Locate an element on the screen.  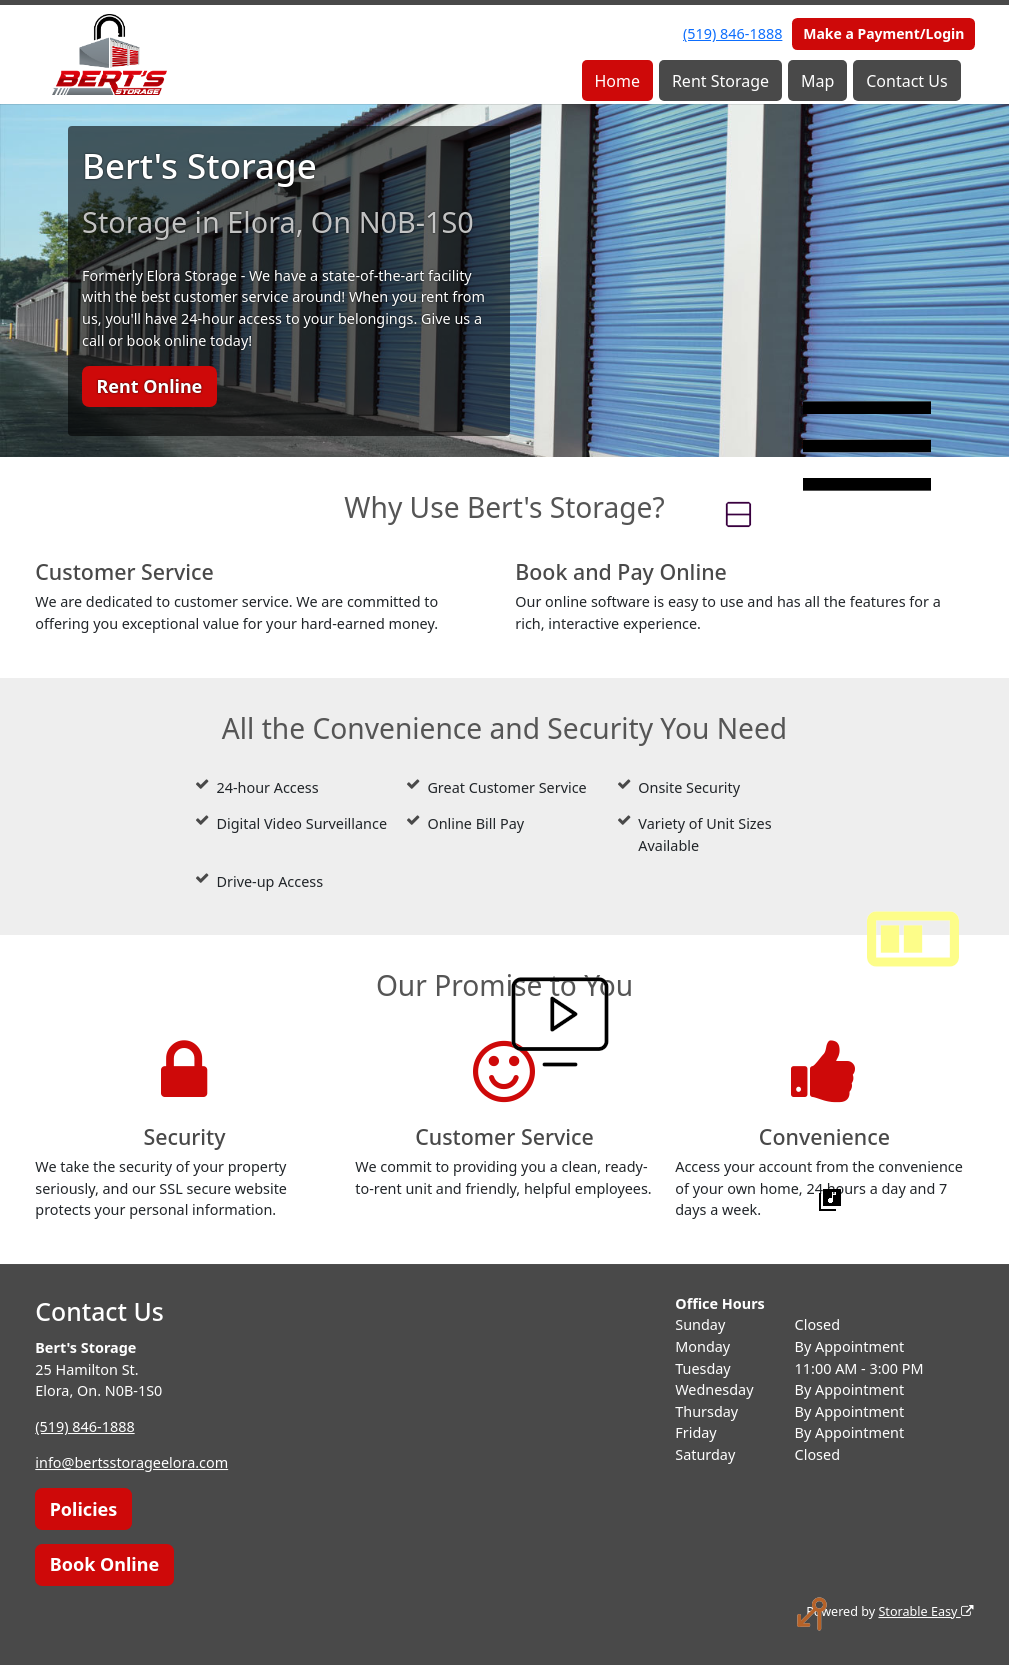
split editor view horizontally is located at coordinates (737, 513).